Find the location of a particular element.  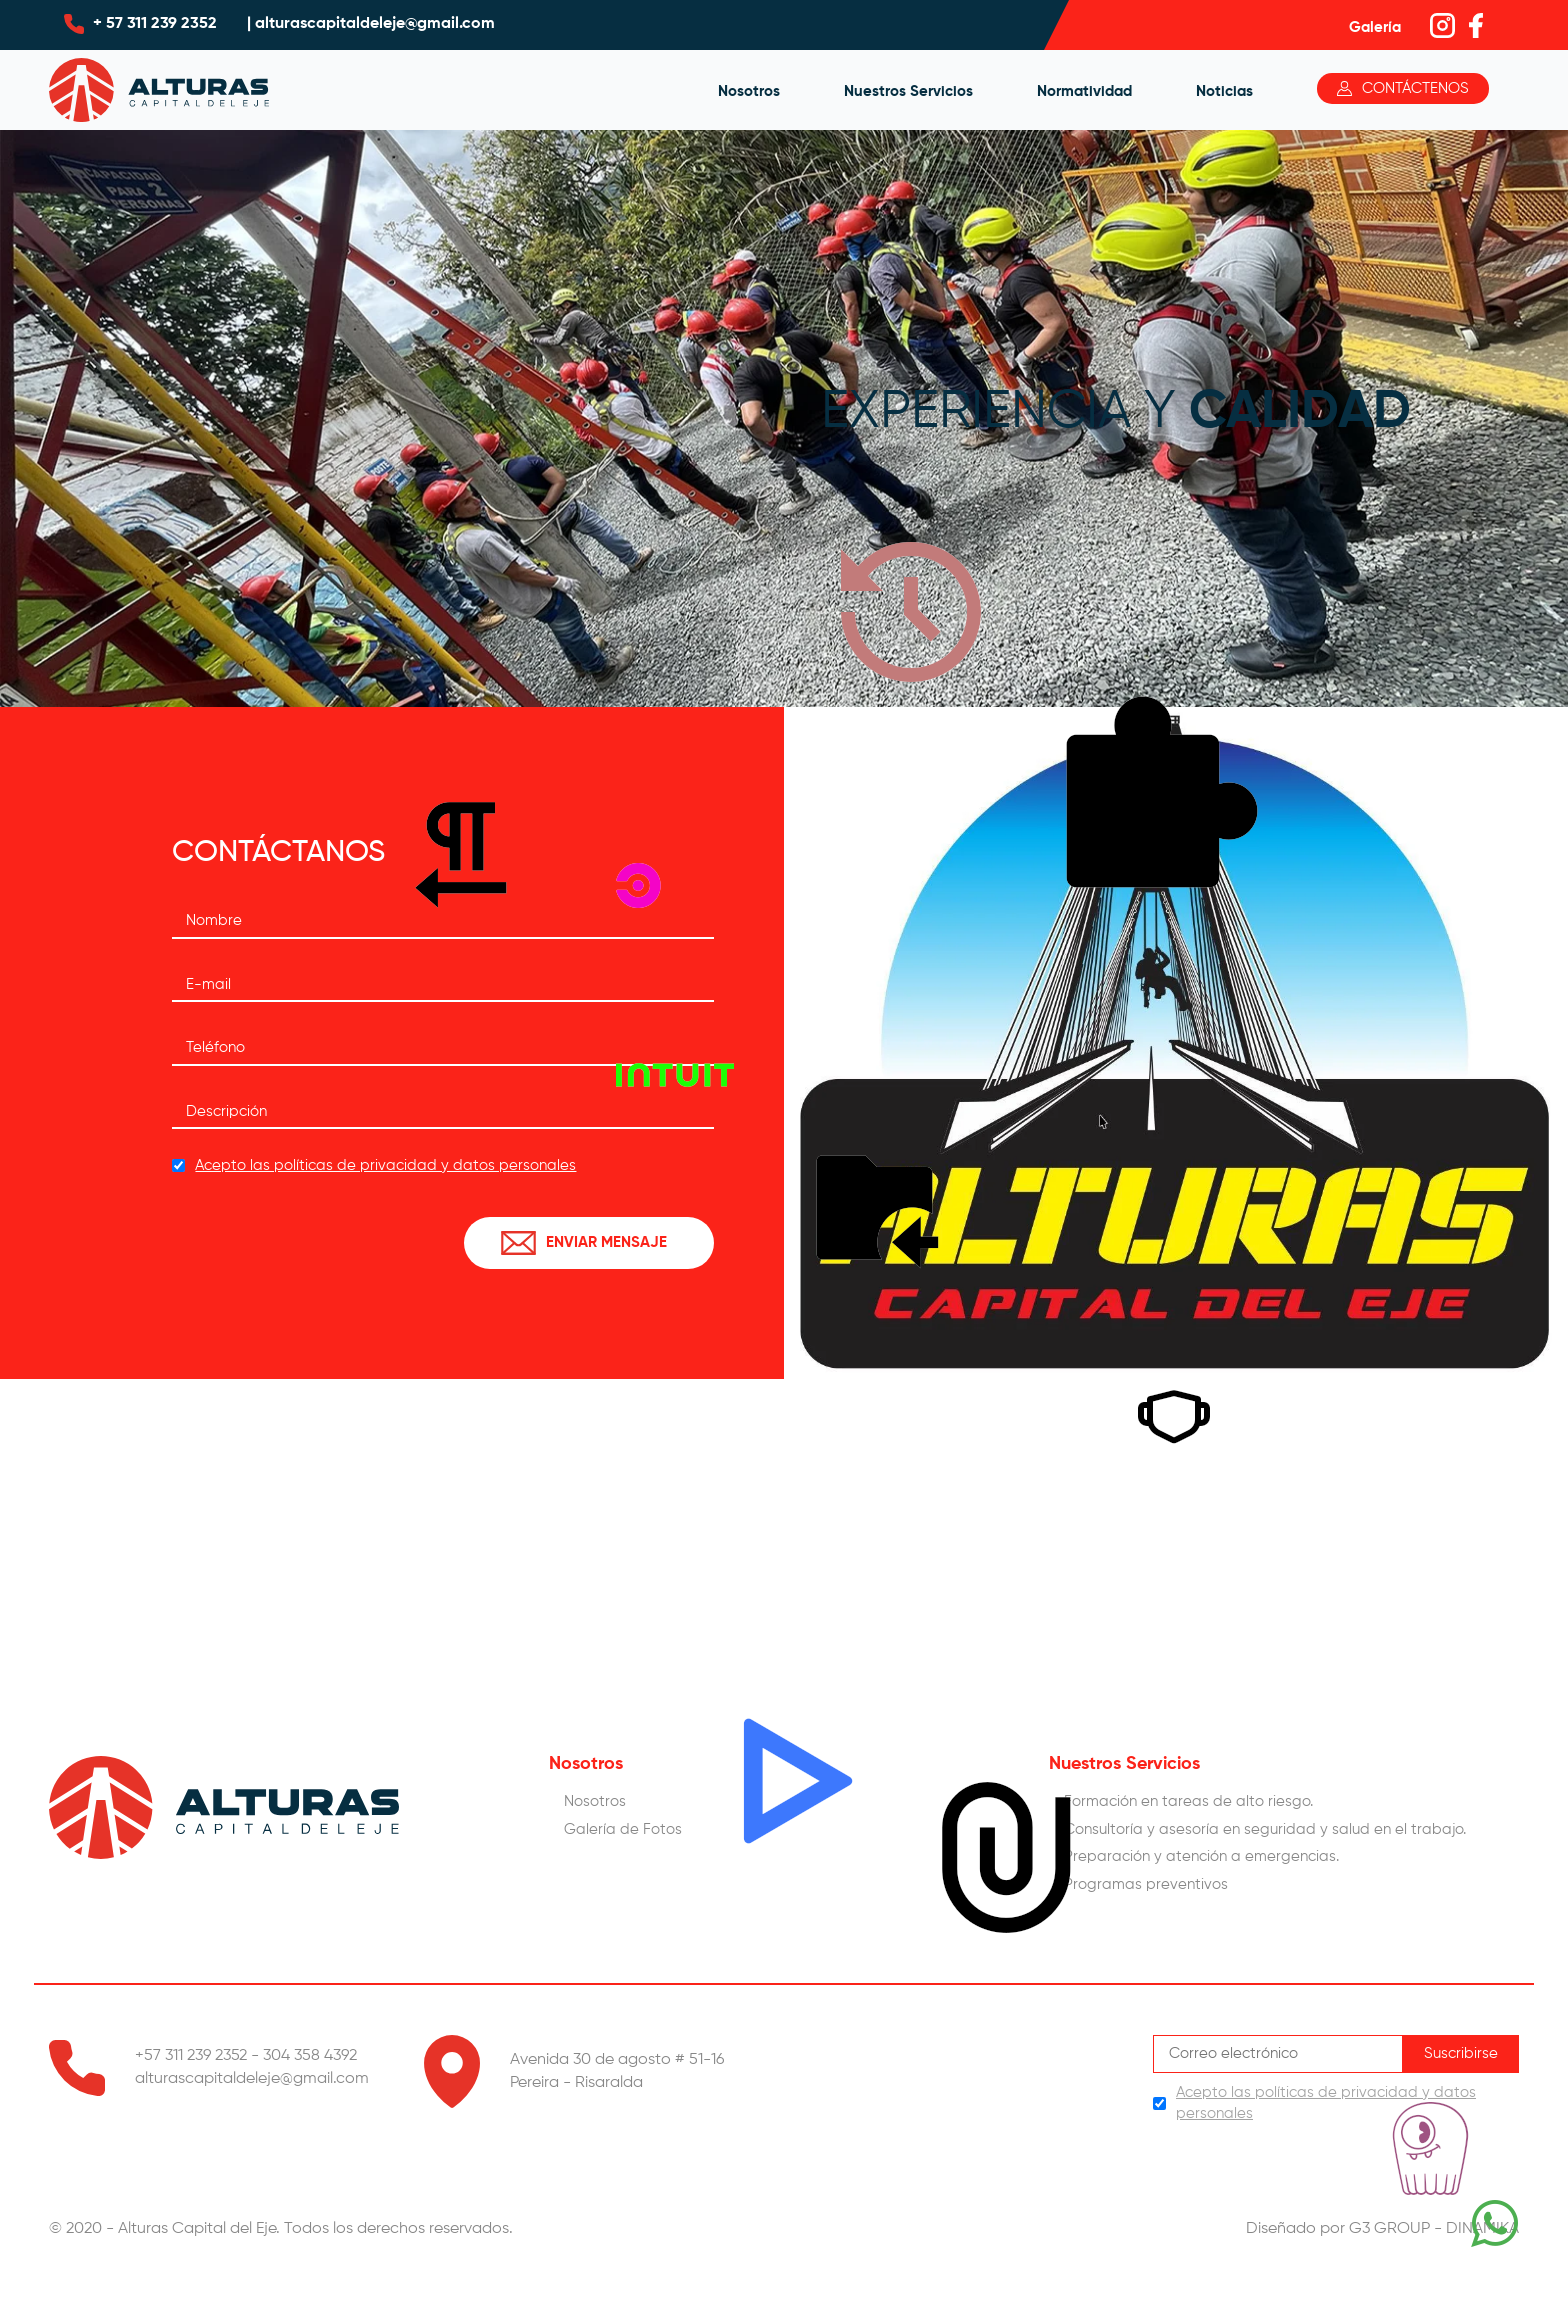

intuit company logo is located at coordinates (675, 1075).